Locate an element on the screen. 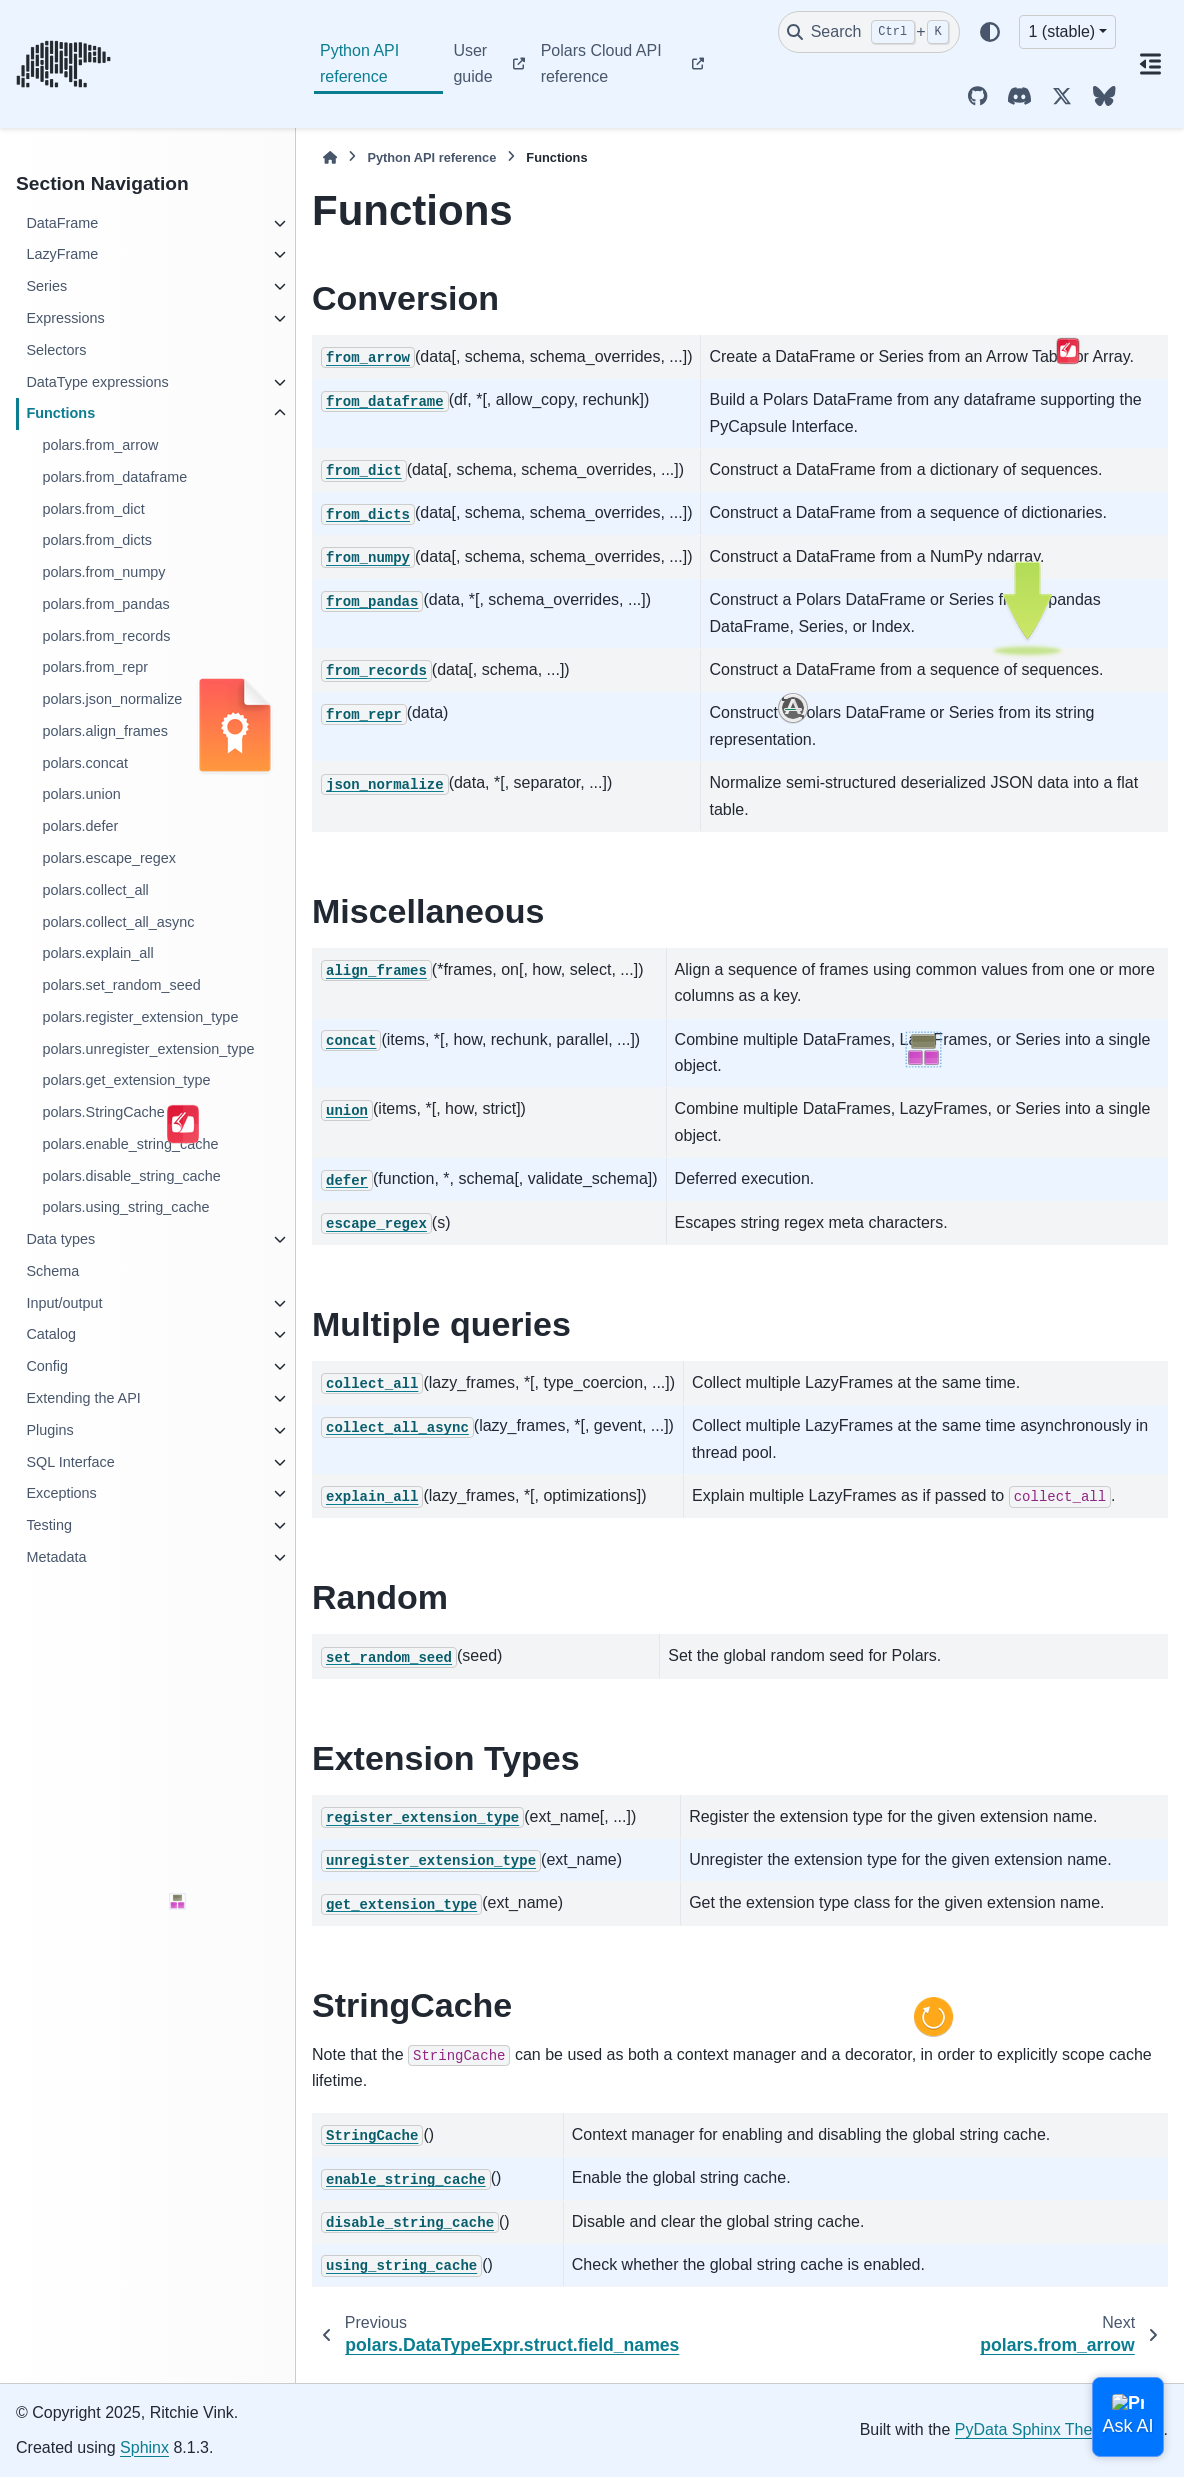 The height and width of the screenshot is (2477, 1184). an eps vector file is located at coordinates (1068, 351).